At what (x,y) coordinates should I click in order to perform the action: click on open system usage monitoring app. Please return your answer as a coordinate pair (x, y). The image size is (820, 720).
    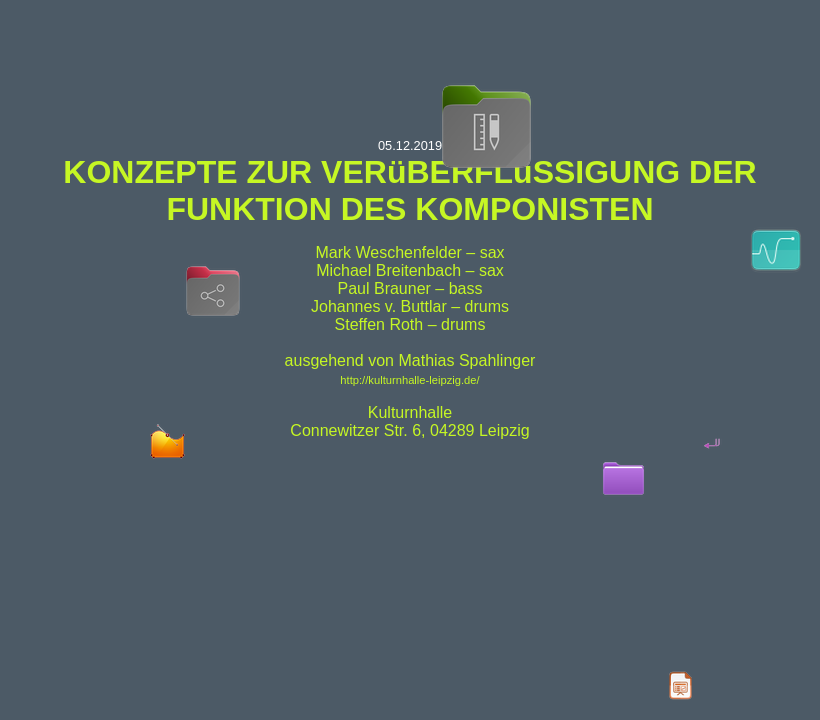
    Looking at the image, I should click on (776, 250).